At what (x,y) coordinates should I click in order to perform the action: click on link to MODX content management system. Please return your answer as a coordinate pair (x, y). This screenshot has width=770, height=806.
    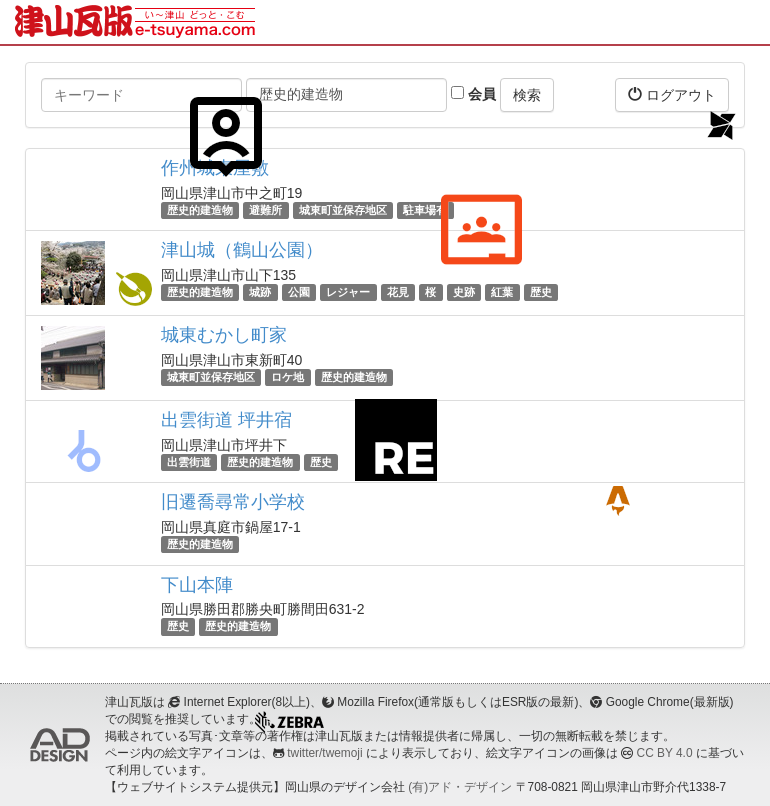
    Looking at the image, I should click on (721, 125).